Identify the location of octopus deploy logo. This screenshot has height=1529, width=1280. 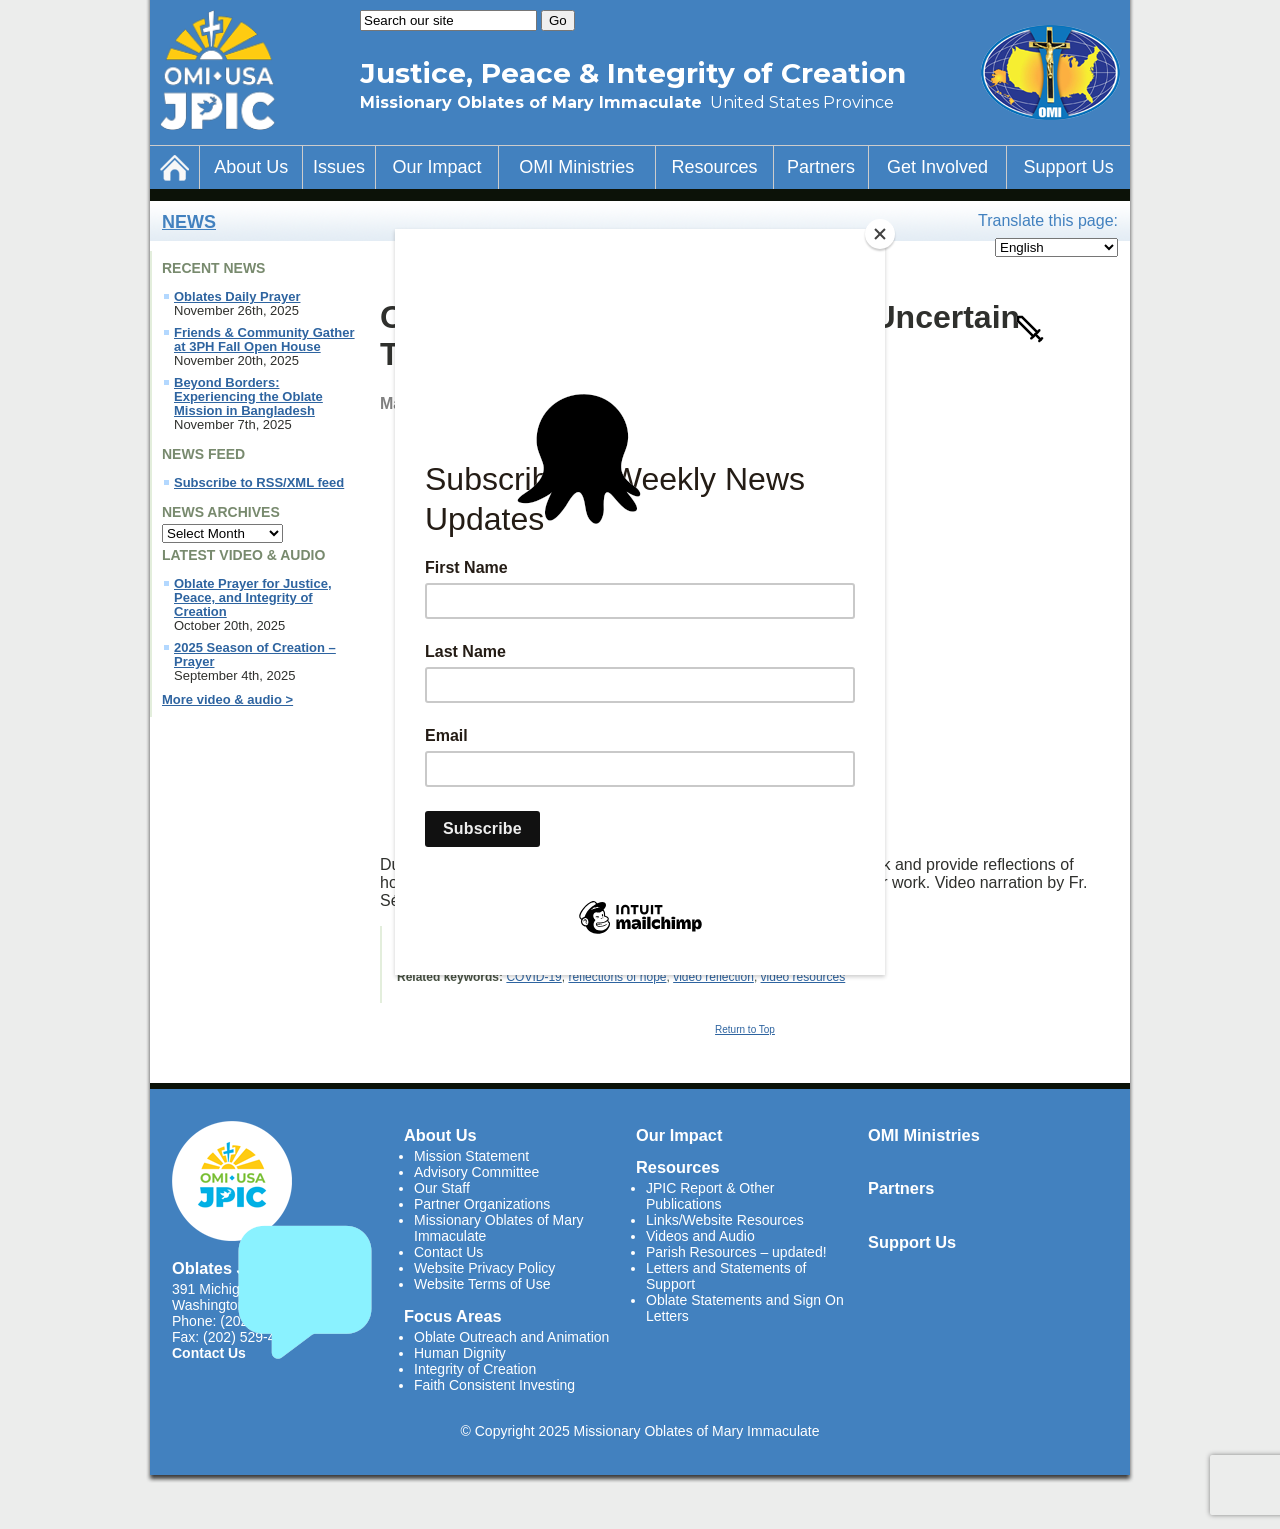
(579, 459).